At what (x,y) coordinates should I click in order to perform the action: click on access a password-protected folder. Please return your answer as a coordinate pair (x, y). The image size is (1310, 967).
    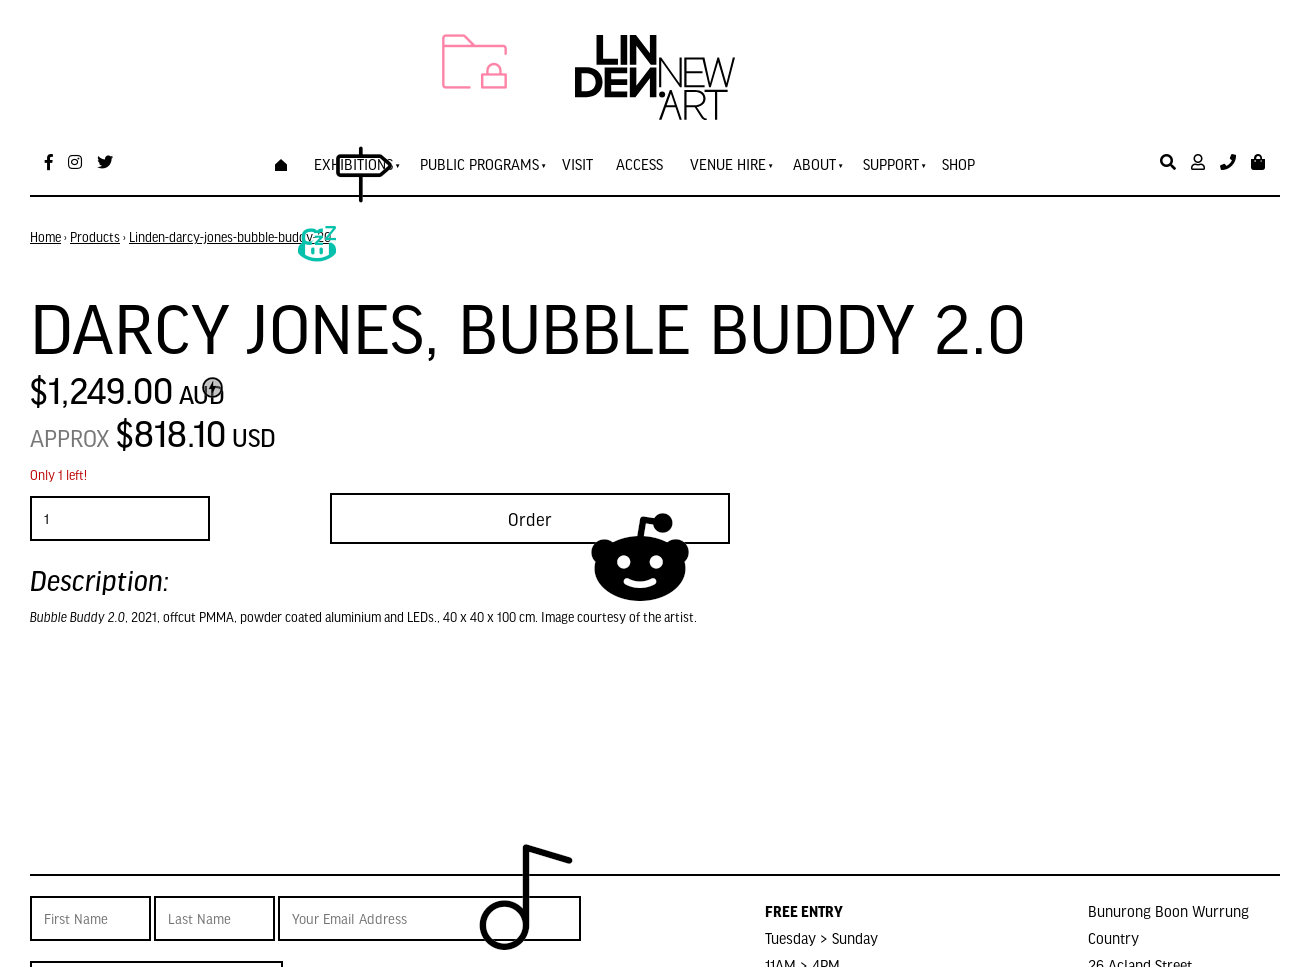
    Looking at the image, I should click on (474, 61).